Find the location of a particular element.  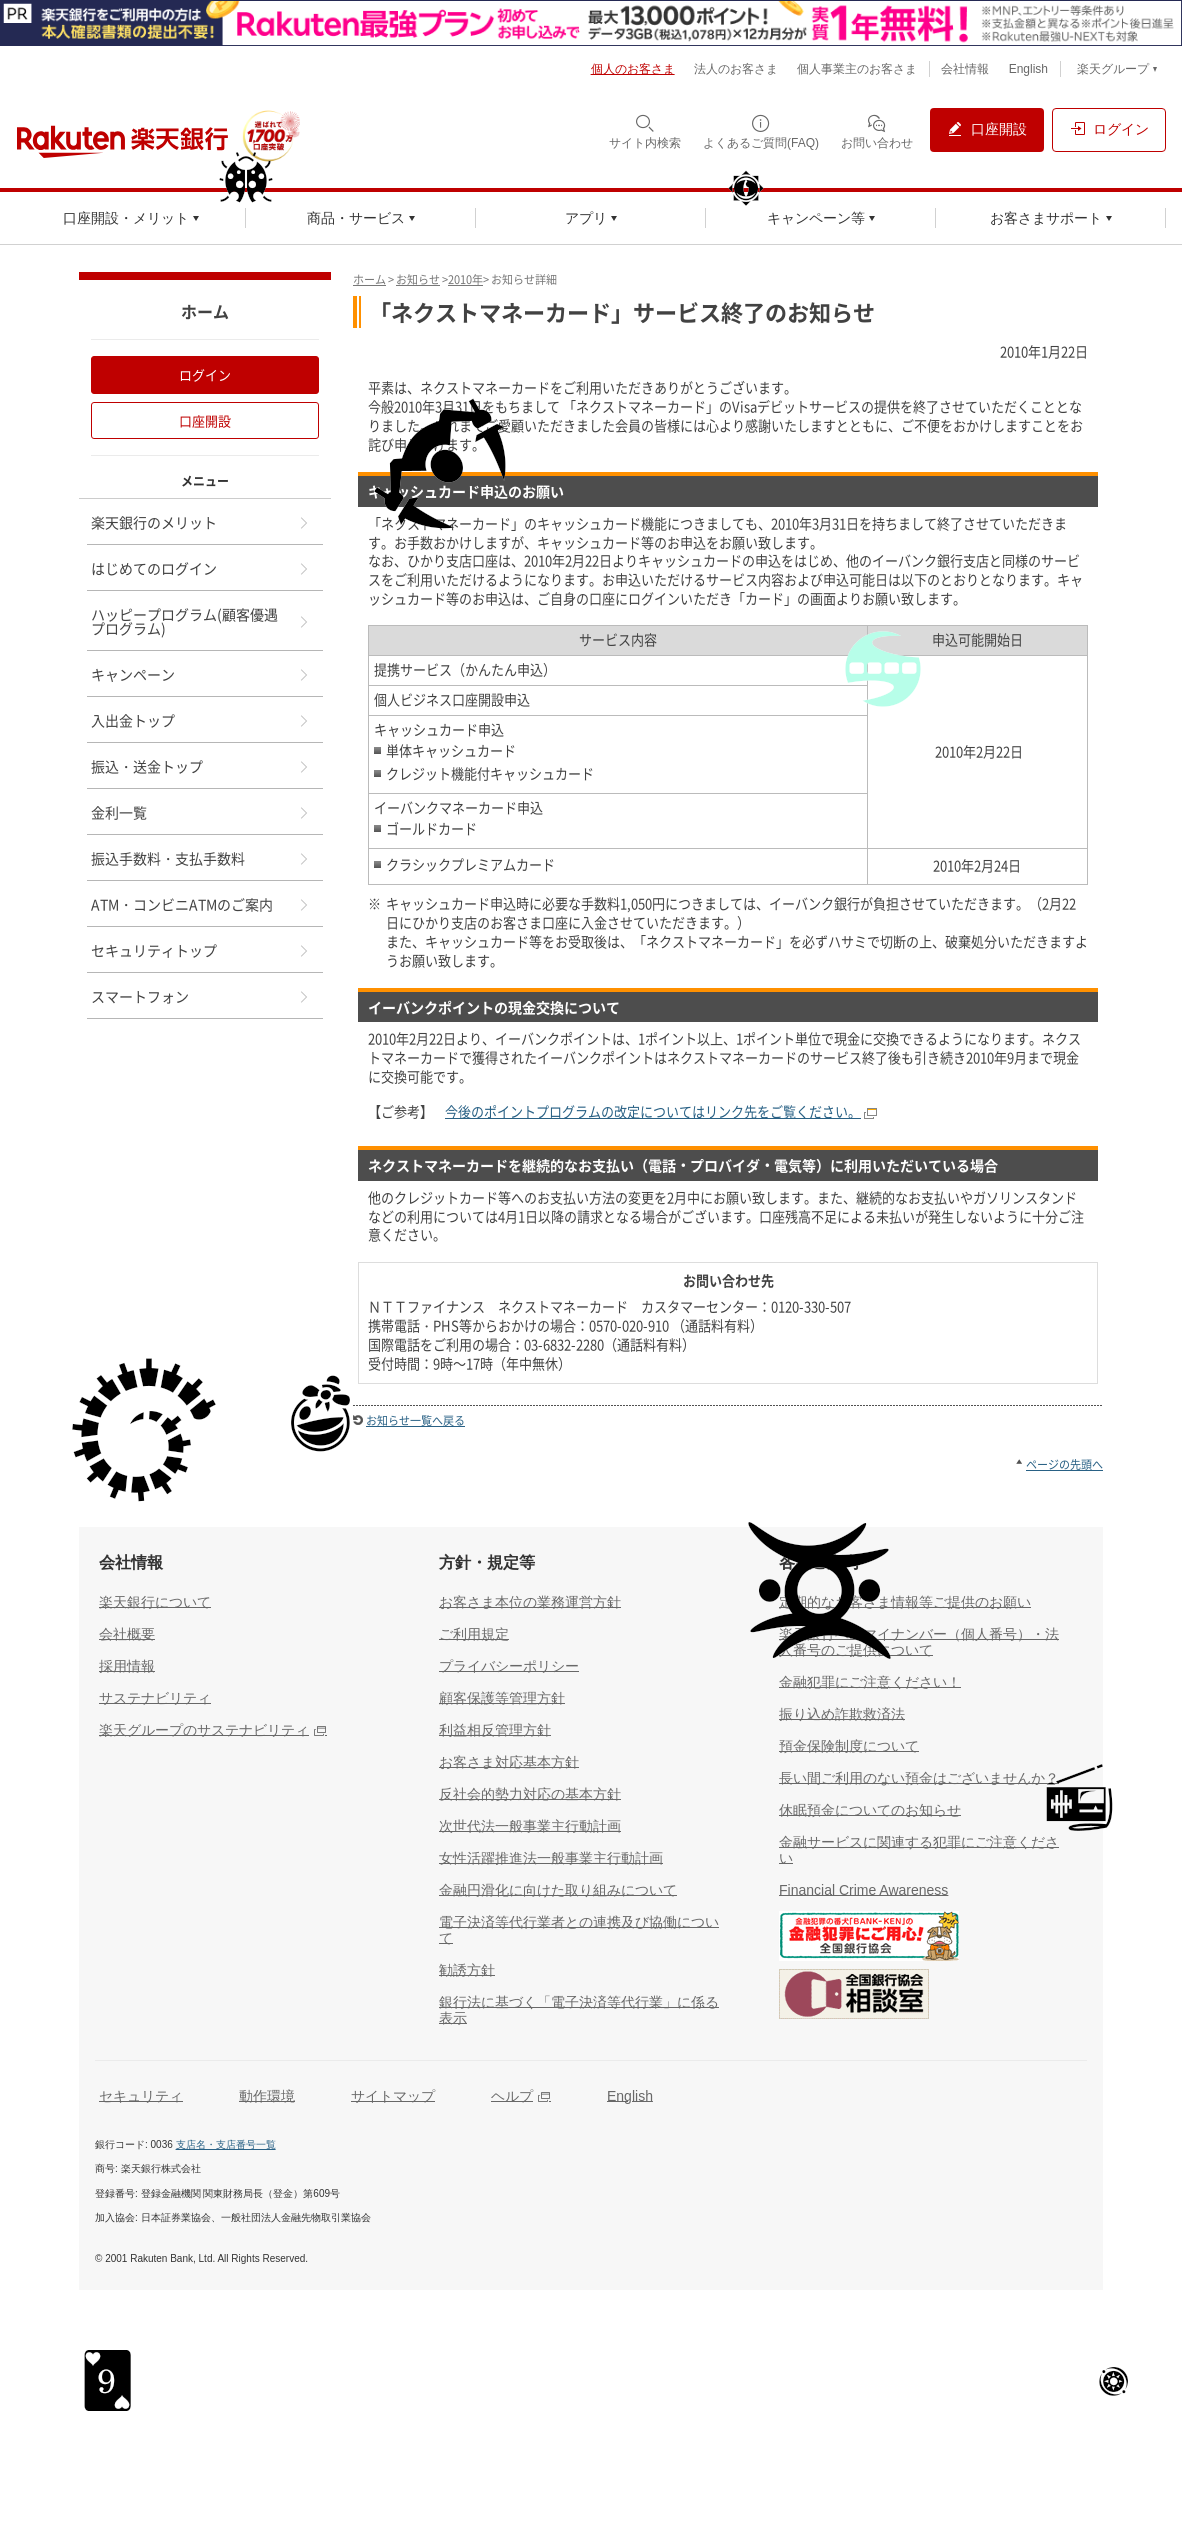

select rogue character class is located at coordinates (440, 463).